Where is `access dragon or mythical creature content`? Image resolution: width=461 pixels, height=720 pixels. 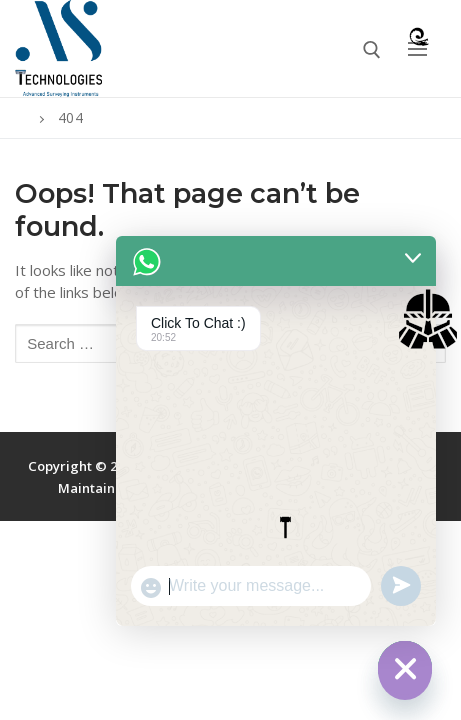 access dragon or mythical creature content is located at coordinates (419, 37).